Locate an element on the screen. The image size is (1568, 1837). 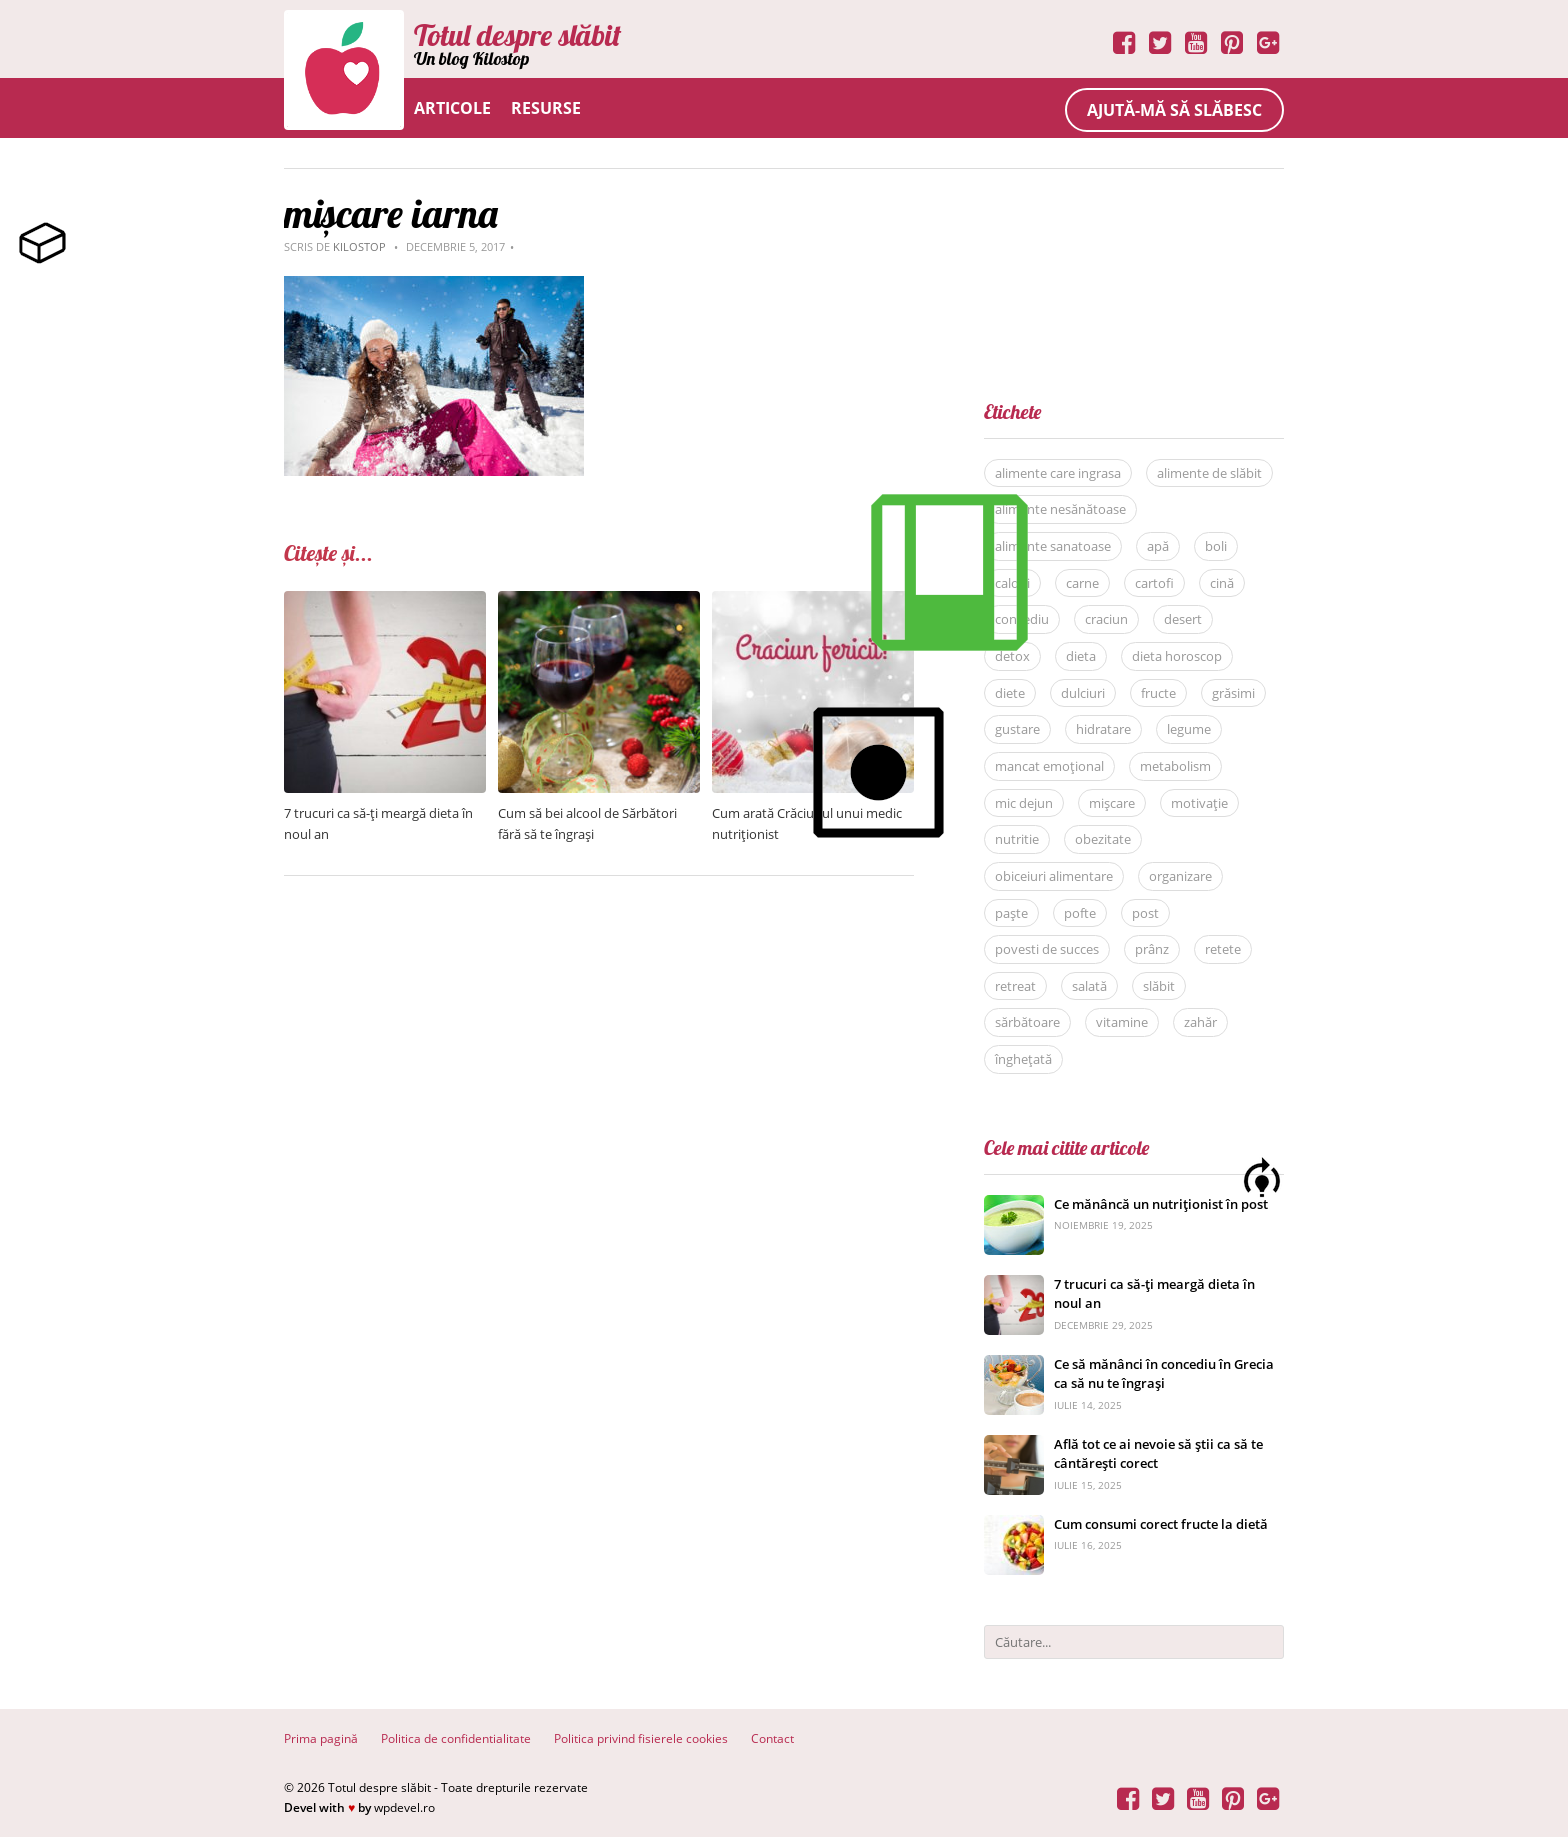
center the editor panel layout is located at coordinates (949, 572).